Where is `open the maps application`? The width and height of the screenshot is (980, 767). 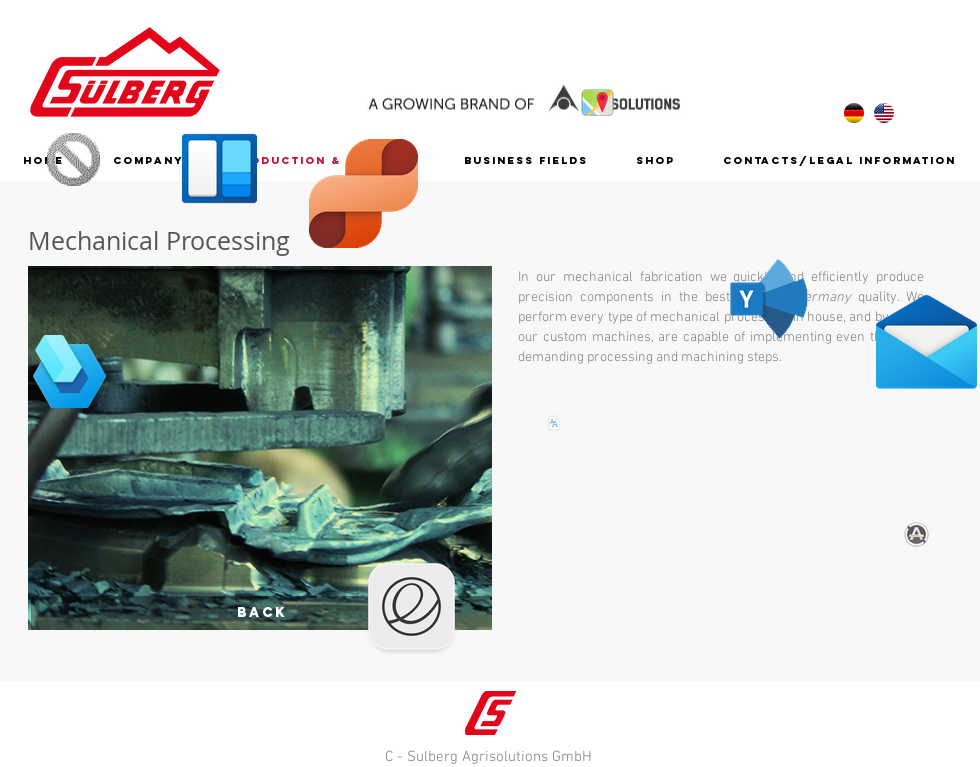 open the maps application is located at coordinates (597, 102).